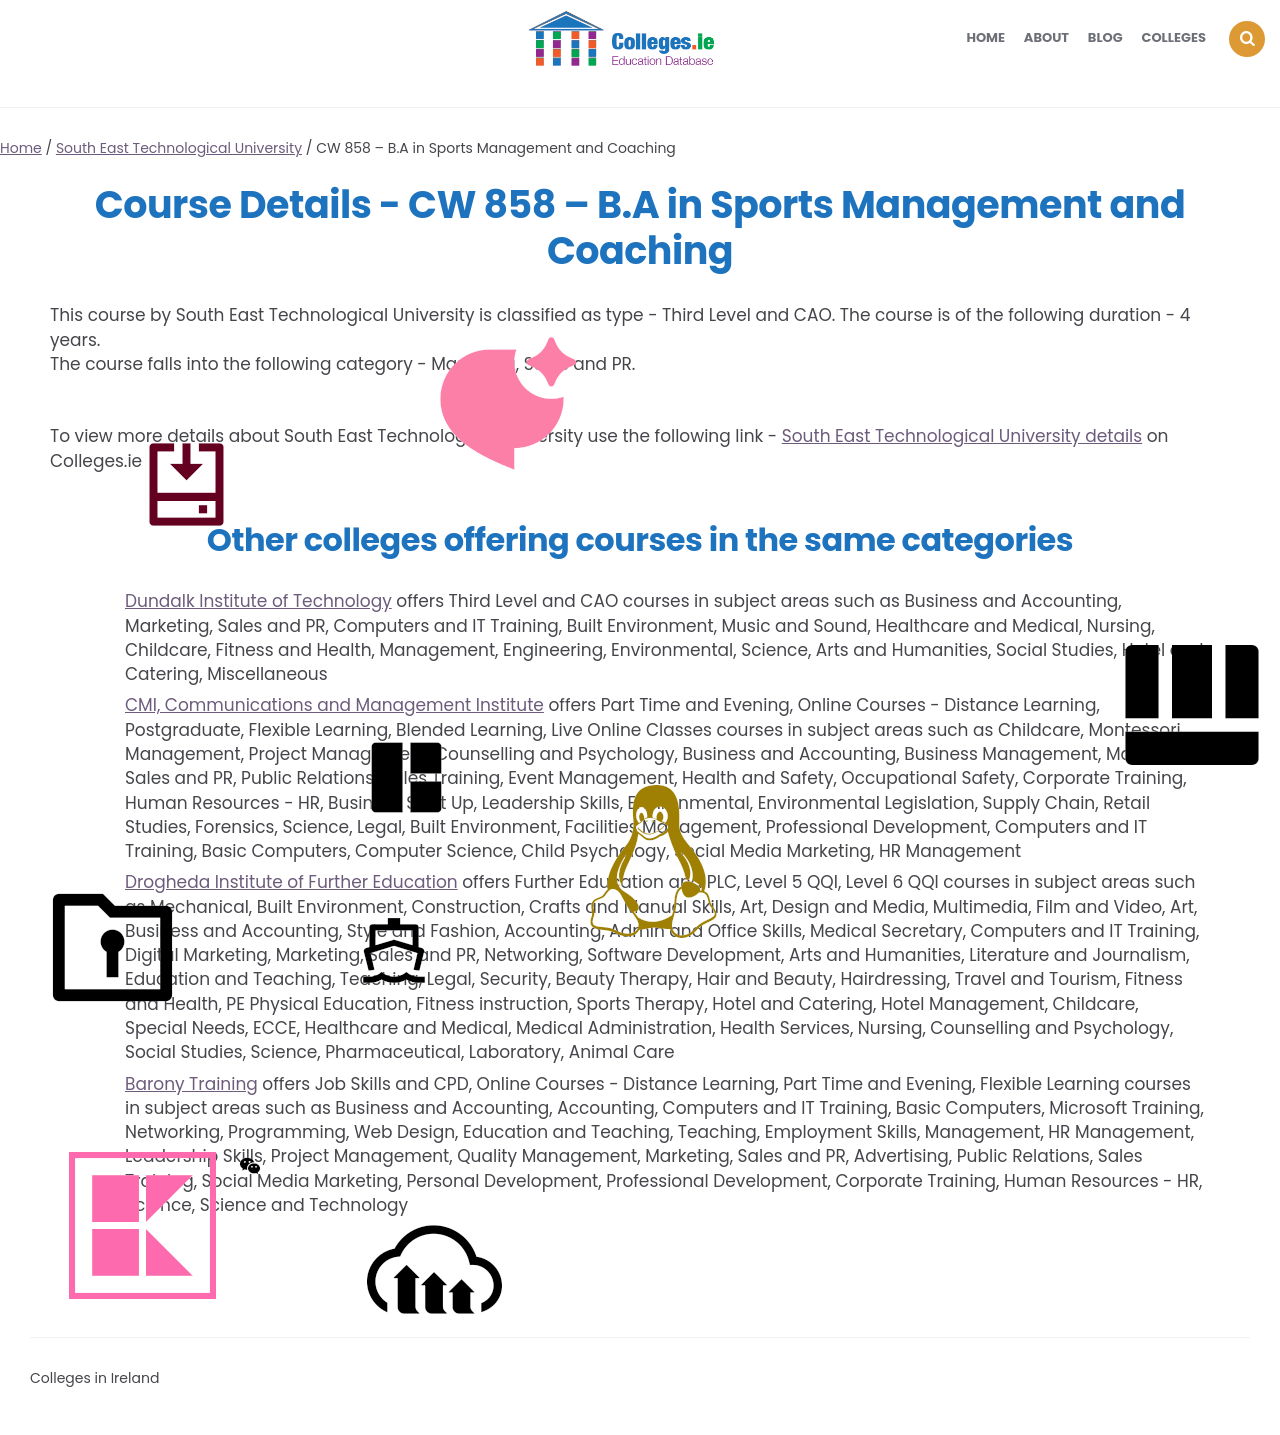  What do you see at coordinates (1192, 705) in the screenshot?
I see `switch to table or grid view` at bounding box center [1192, 705].